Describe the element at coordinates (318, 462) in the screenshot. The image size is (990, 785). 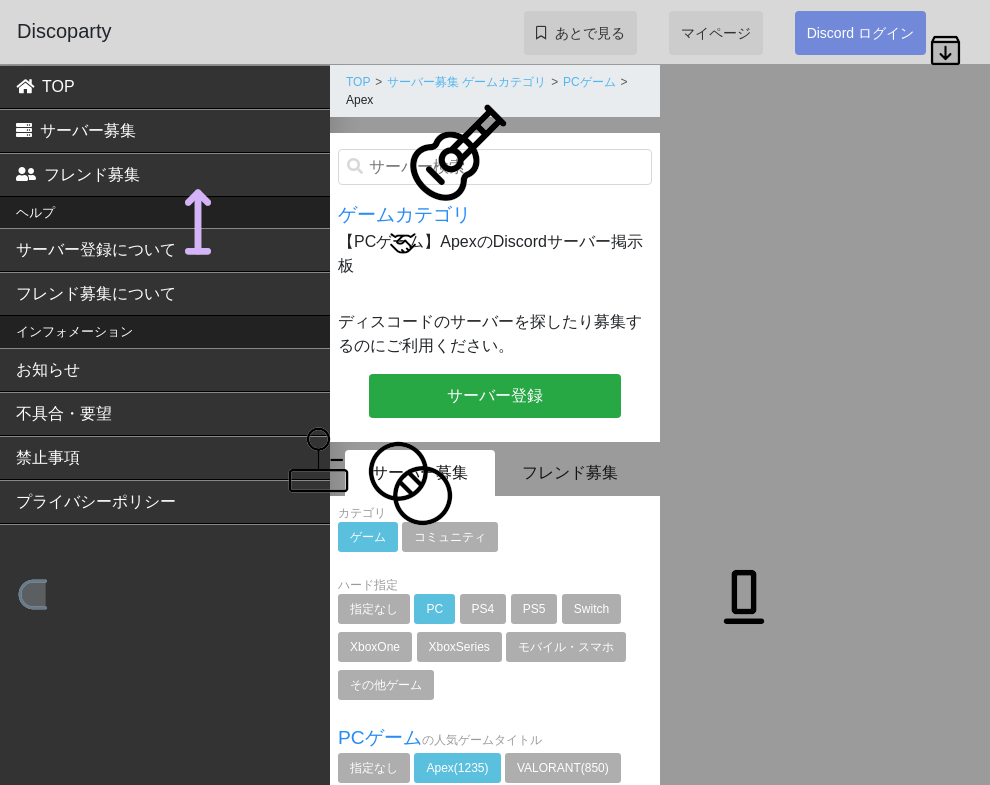
I see `access game controls or gaming features` at that location.